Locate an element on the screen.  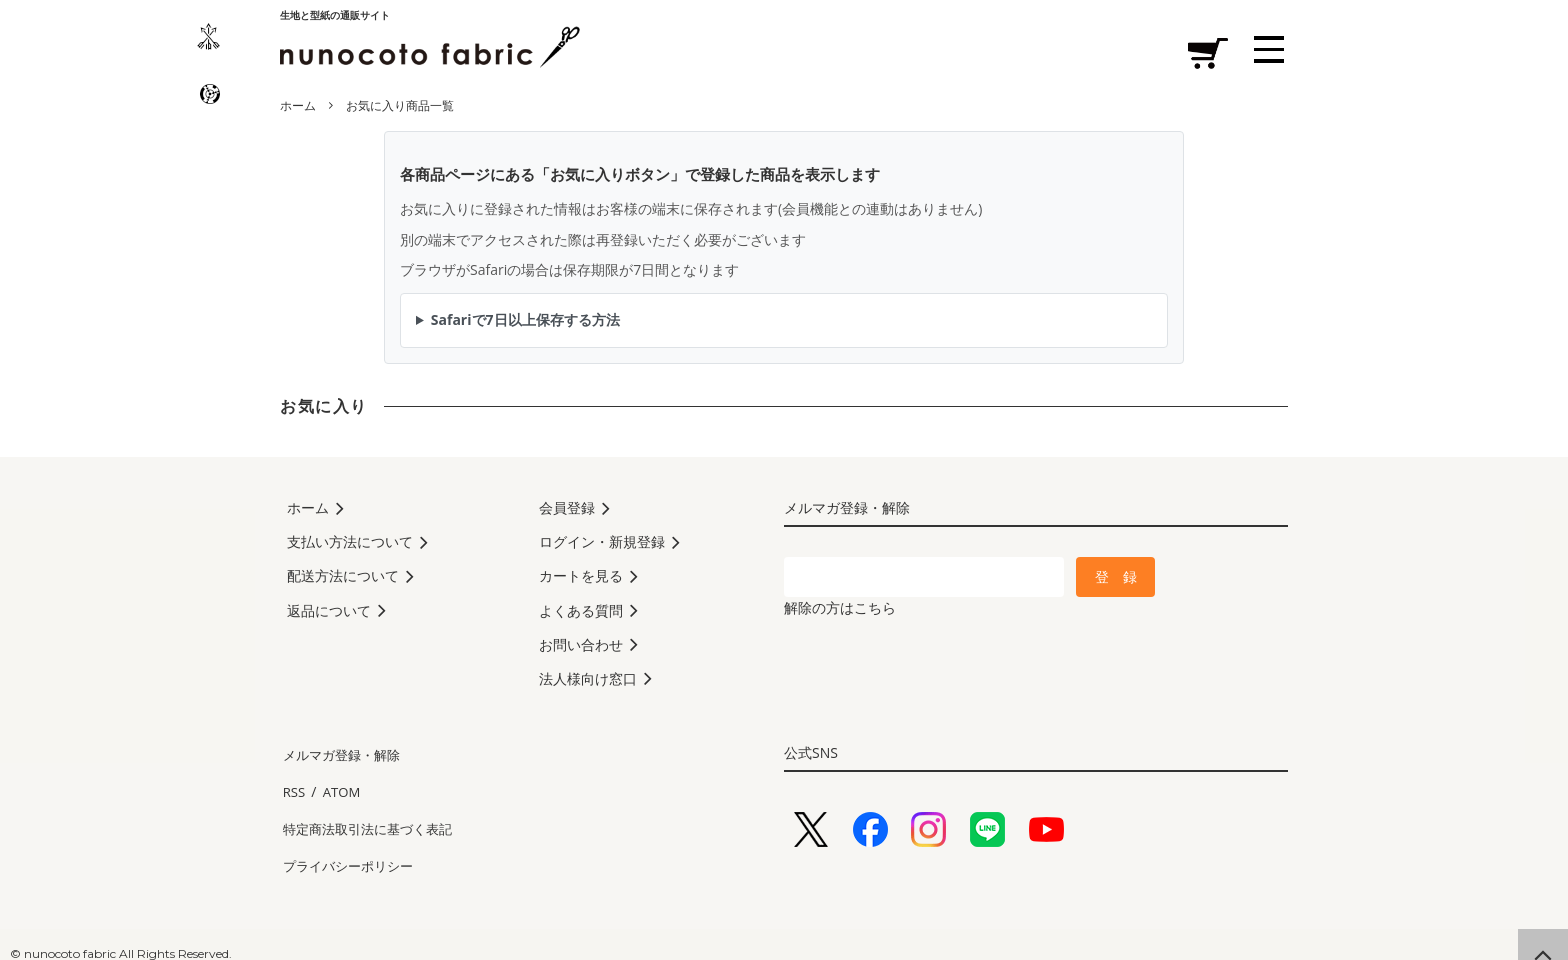
track digital footprint or online activity is located at coordinates (210, 94).